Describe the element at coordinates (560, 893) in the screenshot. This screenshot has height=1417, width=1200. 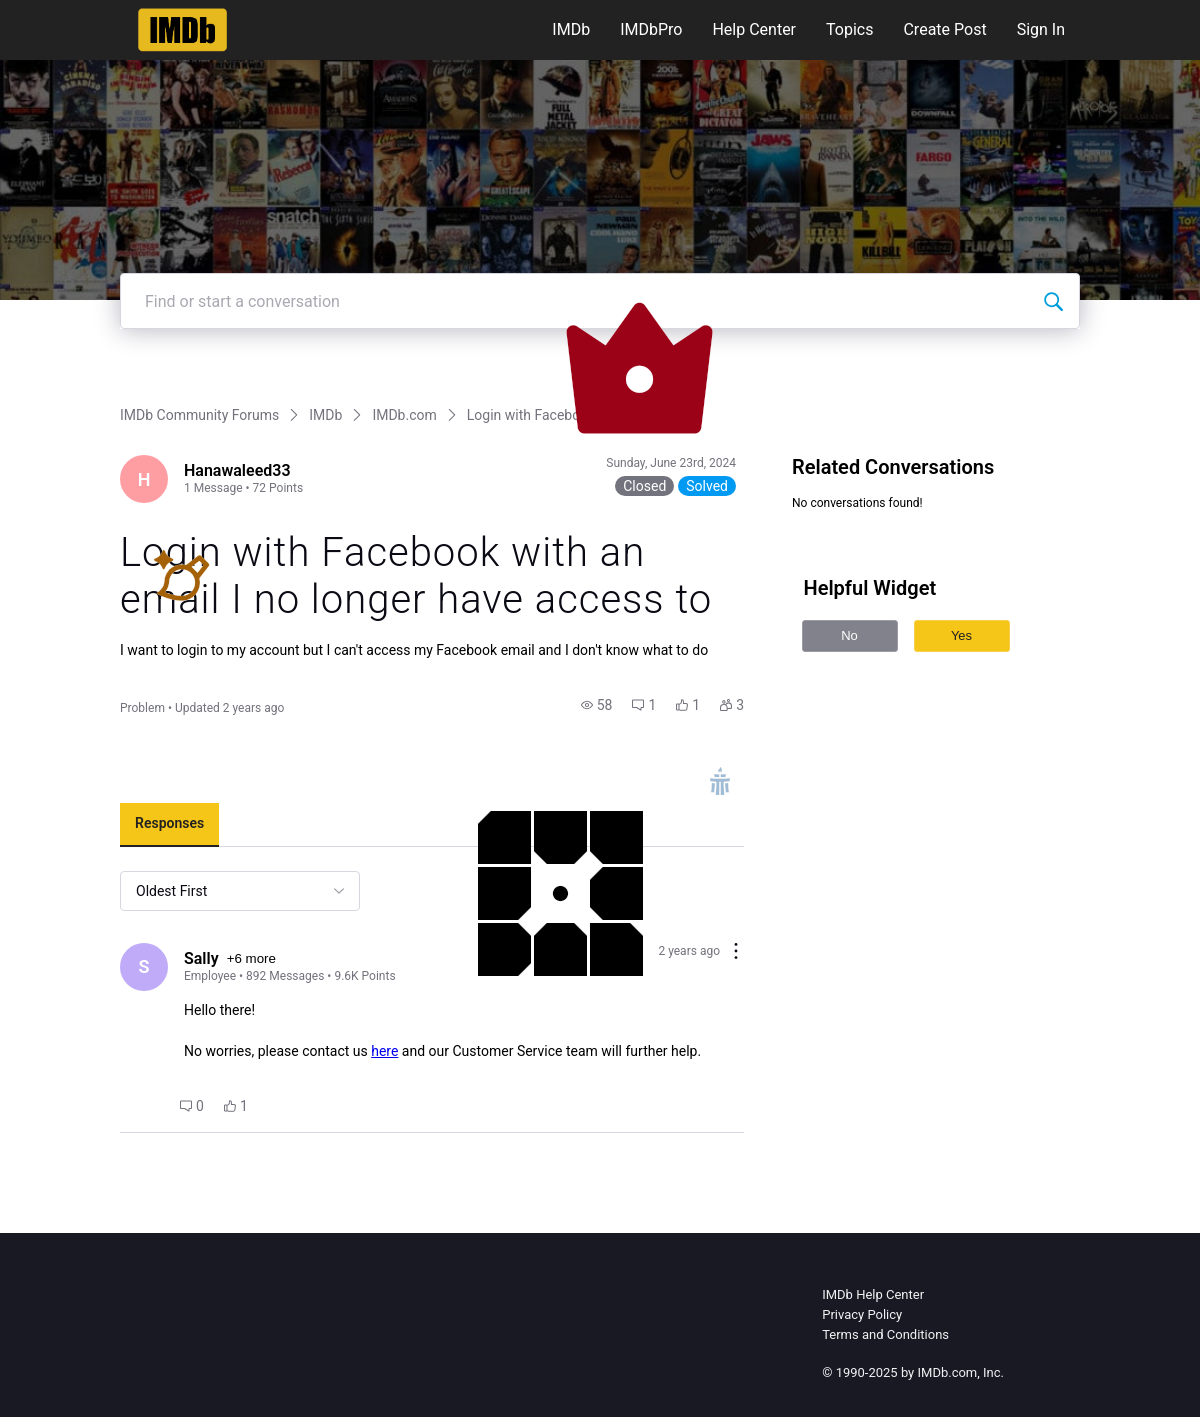
I see `wpengine brand logo` at that location.